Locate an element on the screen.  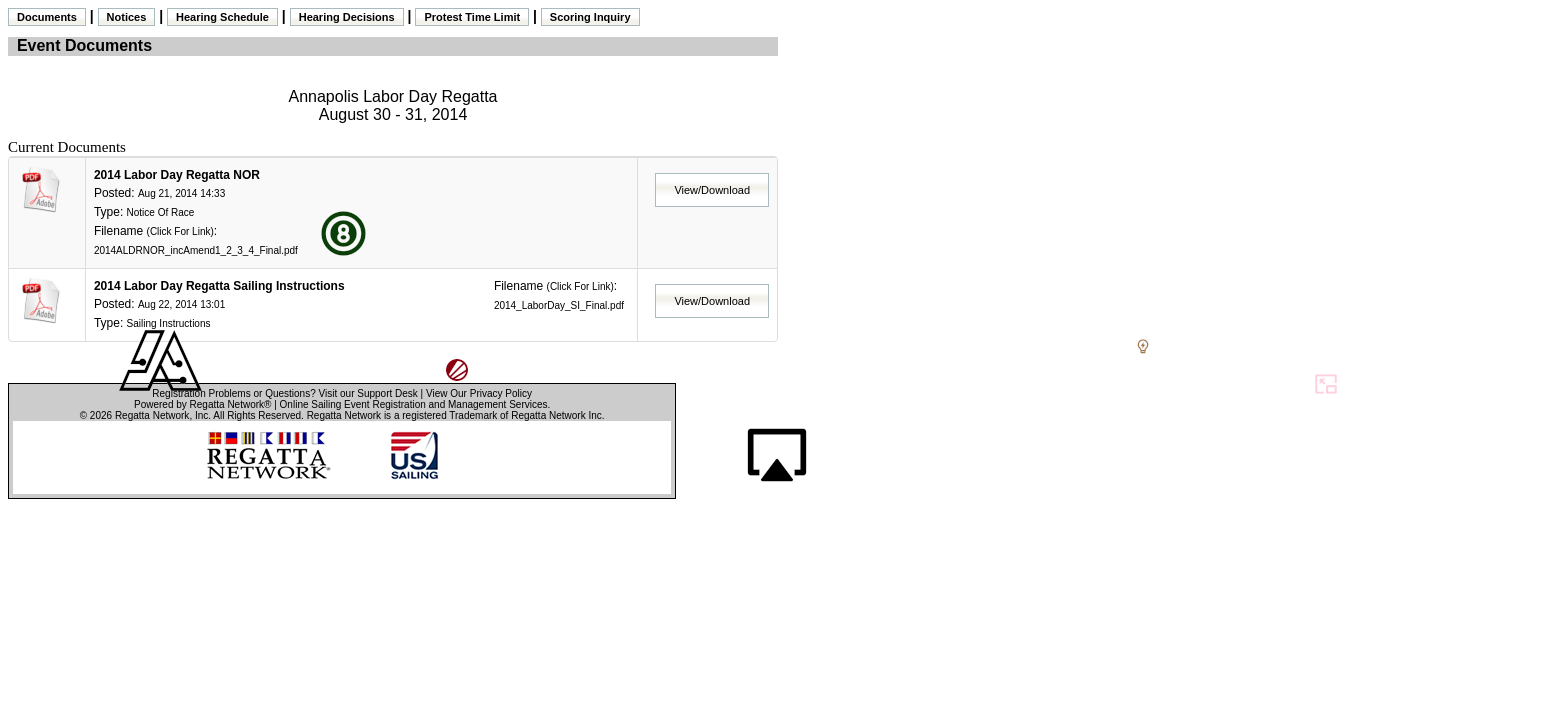
visit The Algorithms website or repository is located at coordinates (160, 360).